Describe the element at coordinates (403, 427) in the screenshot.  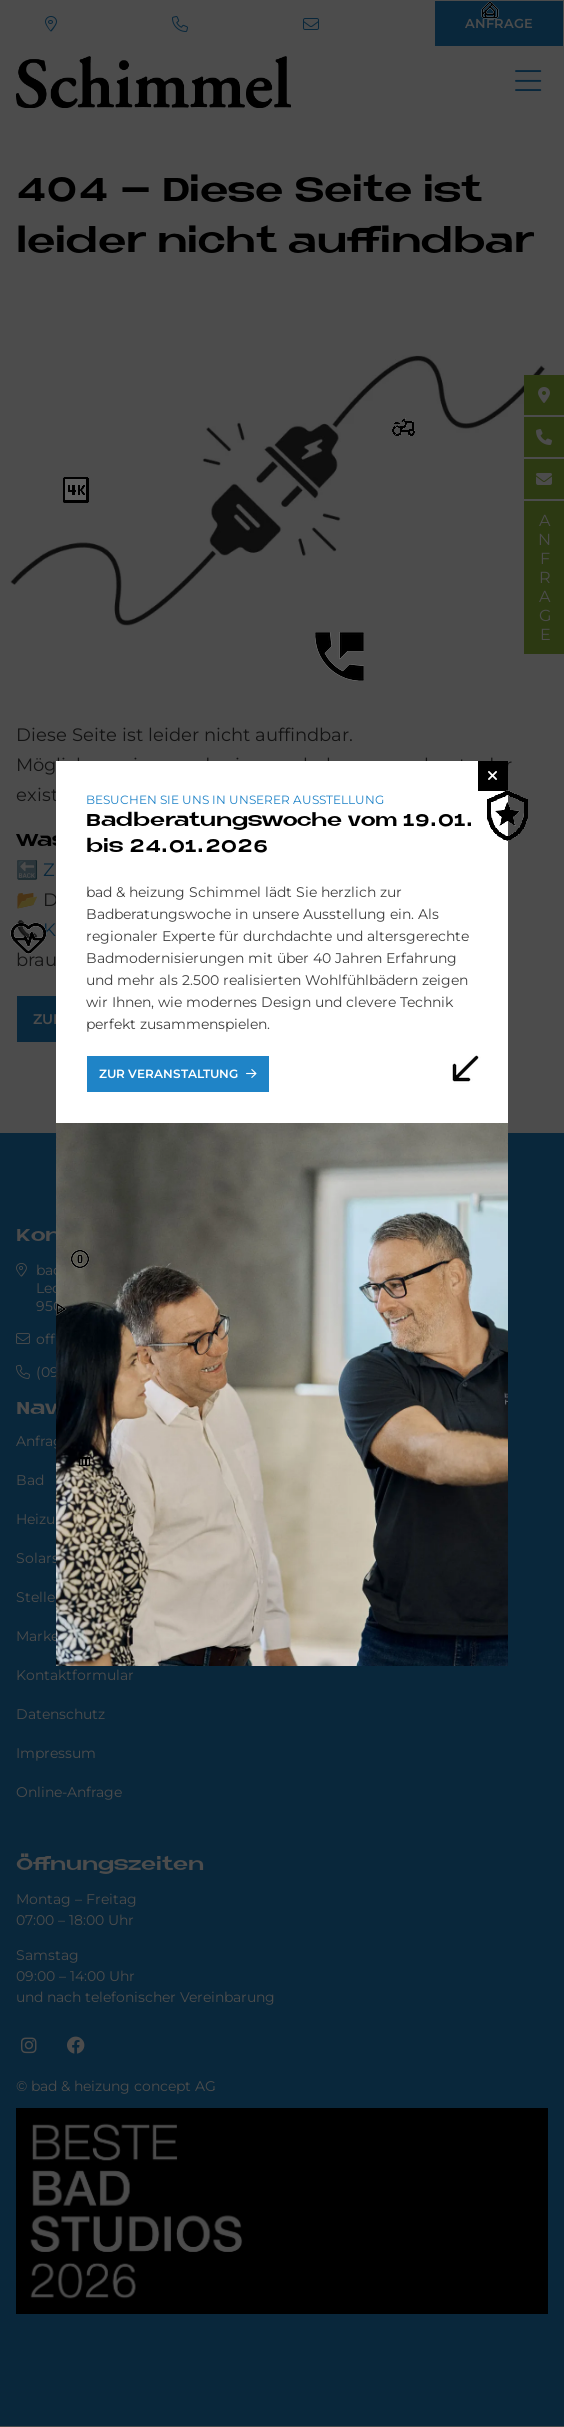
I see `access agriculture or farming features` at that location.